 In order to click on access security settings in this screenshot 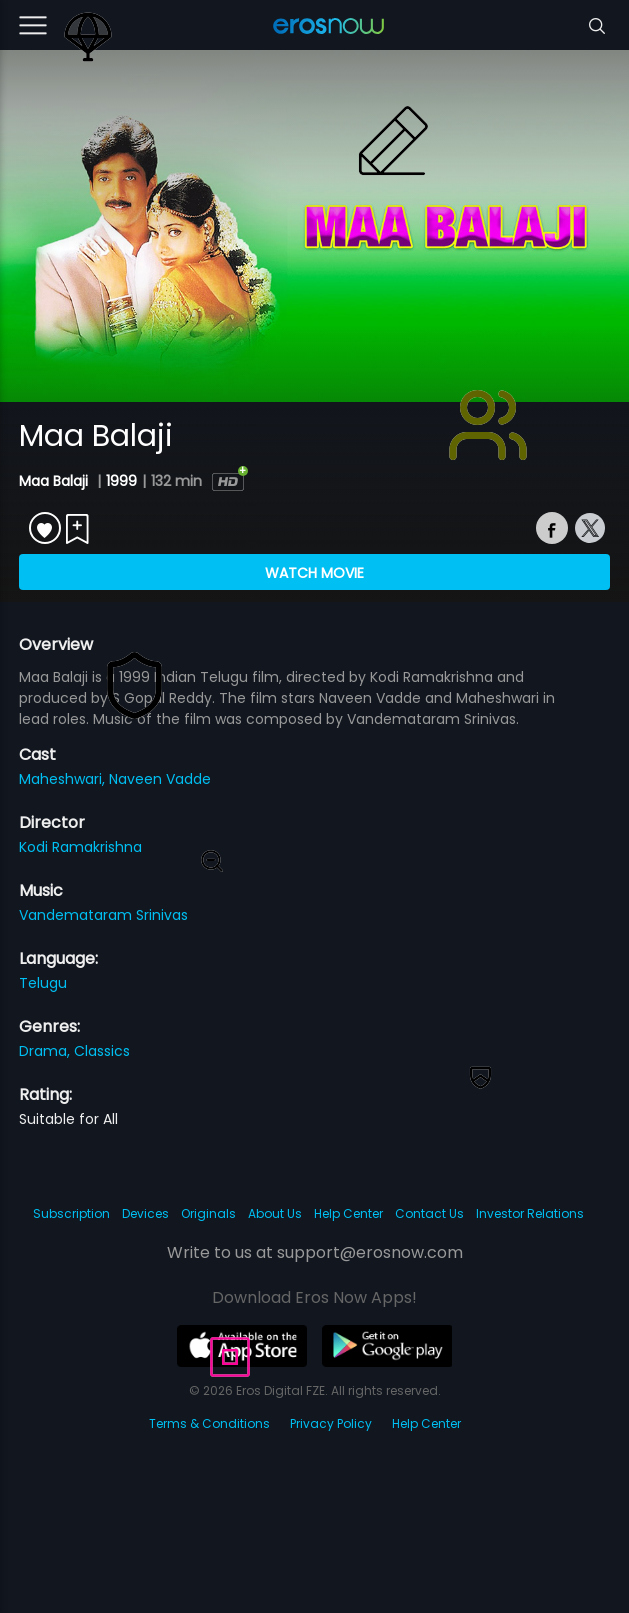, I will do `click(134, 685)`.